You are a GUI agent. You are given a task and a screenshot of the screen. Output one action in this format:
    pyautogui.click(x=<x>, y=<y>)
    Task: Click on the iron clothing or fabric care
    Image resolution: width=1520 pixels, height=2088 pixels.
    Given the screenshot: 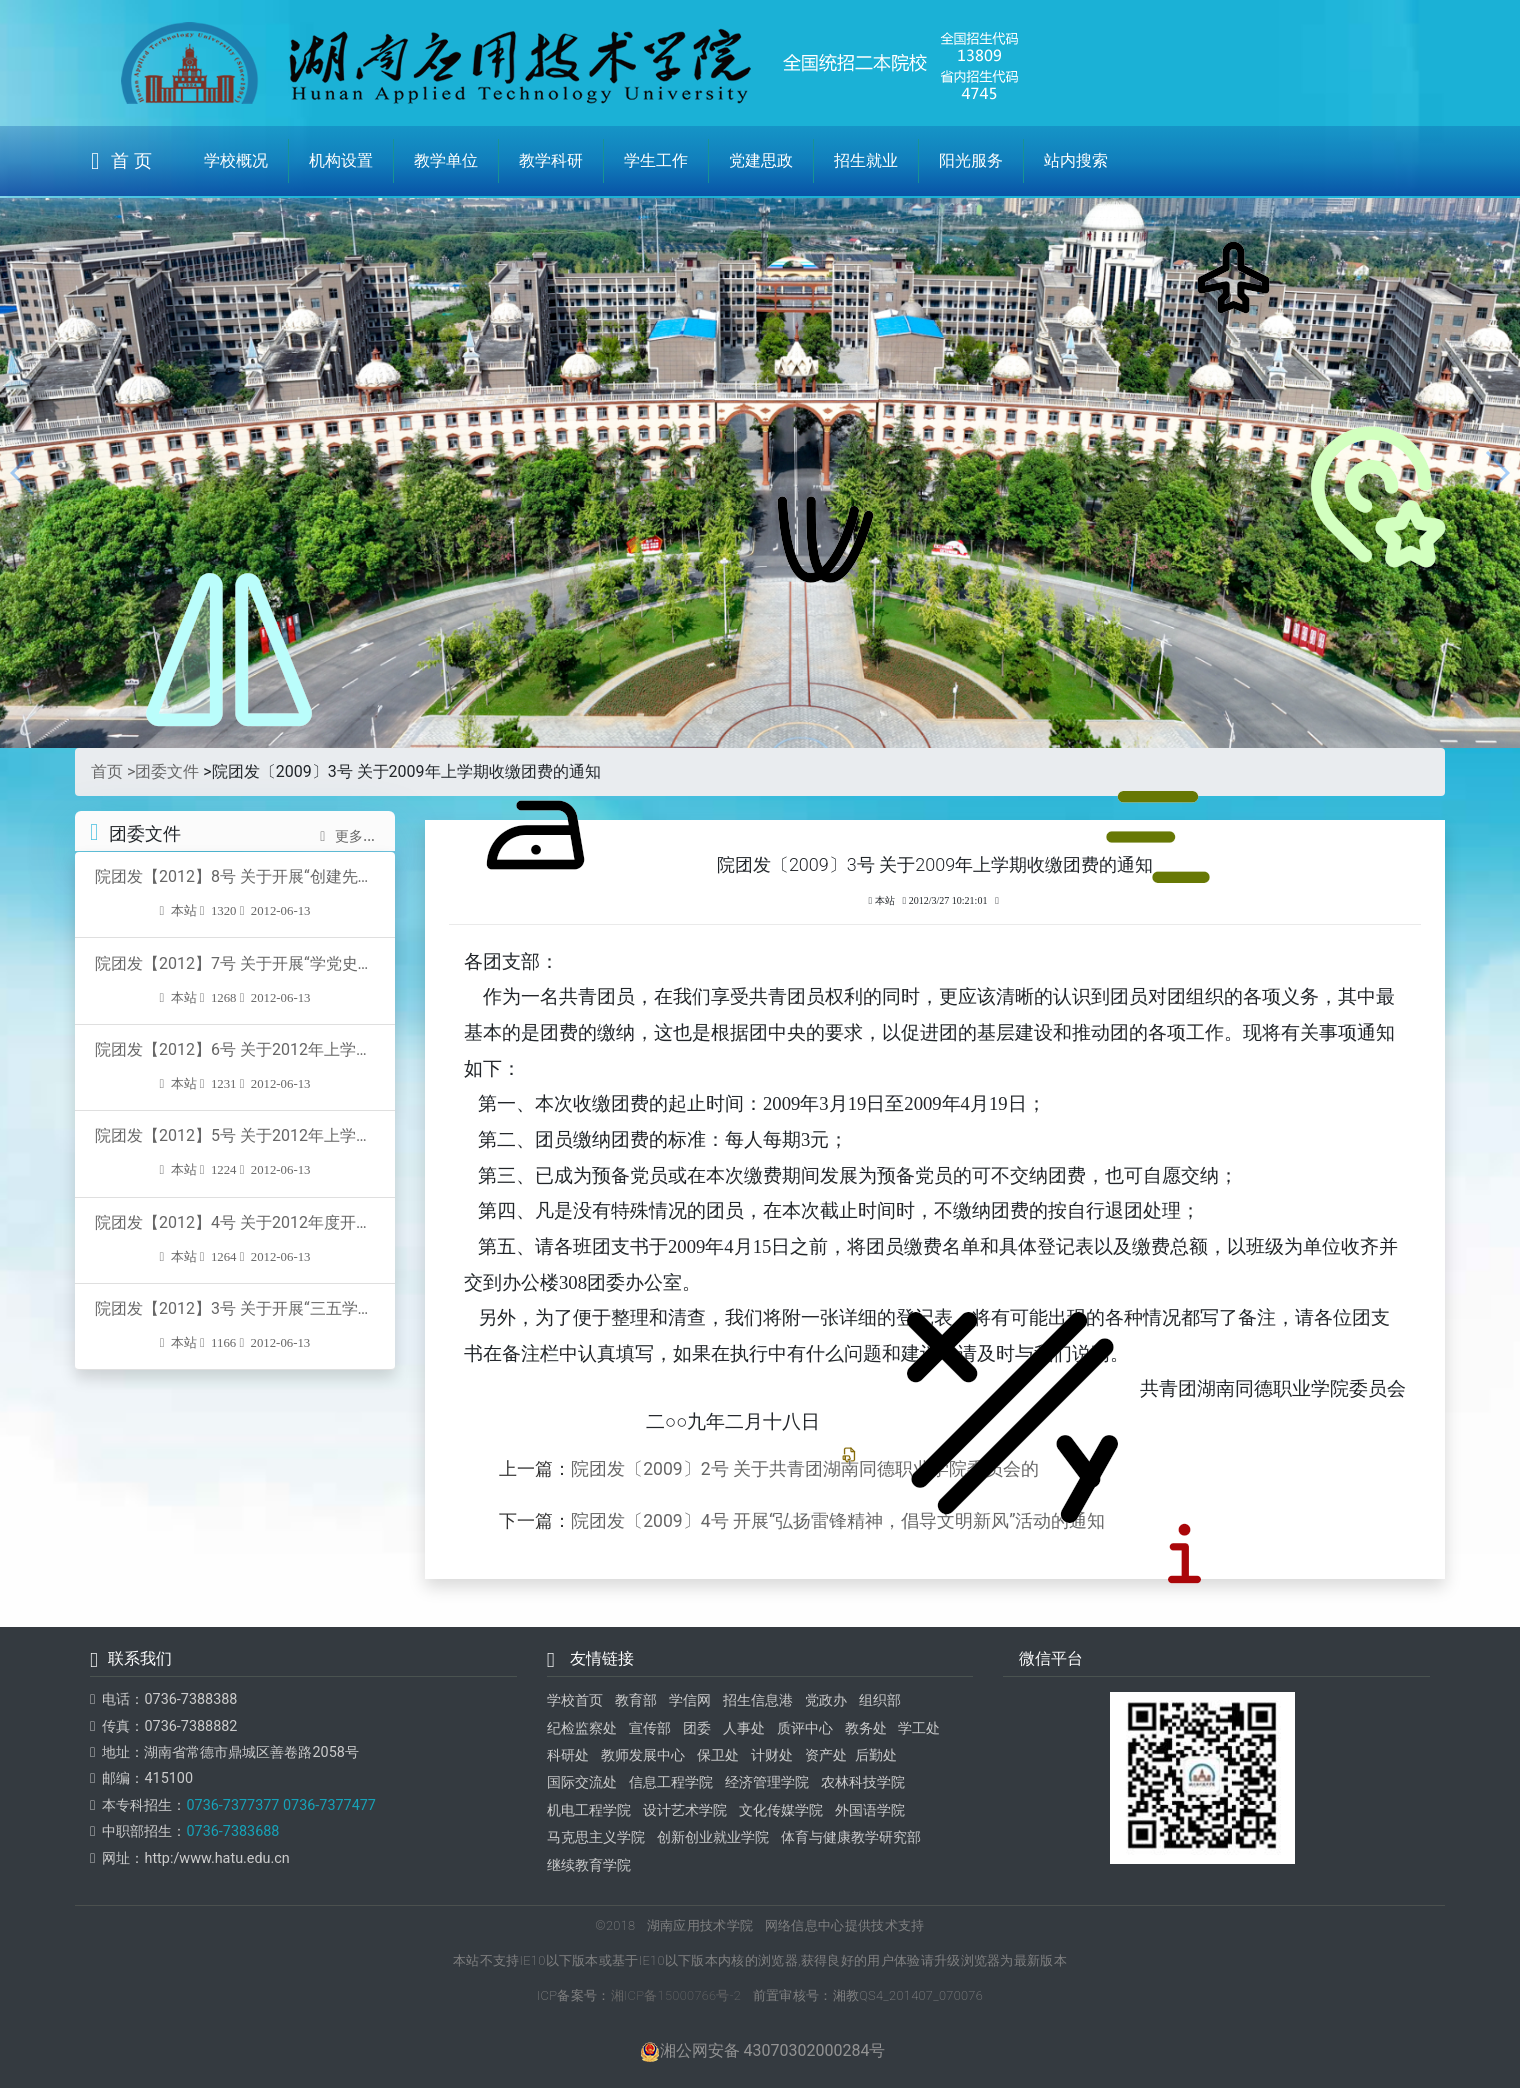 What is the action you would take?
    pyautogui.click(x=536, y=835)
    